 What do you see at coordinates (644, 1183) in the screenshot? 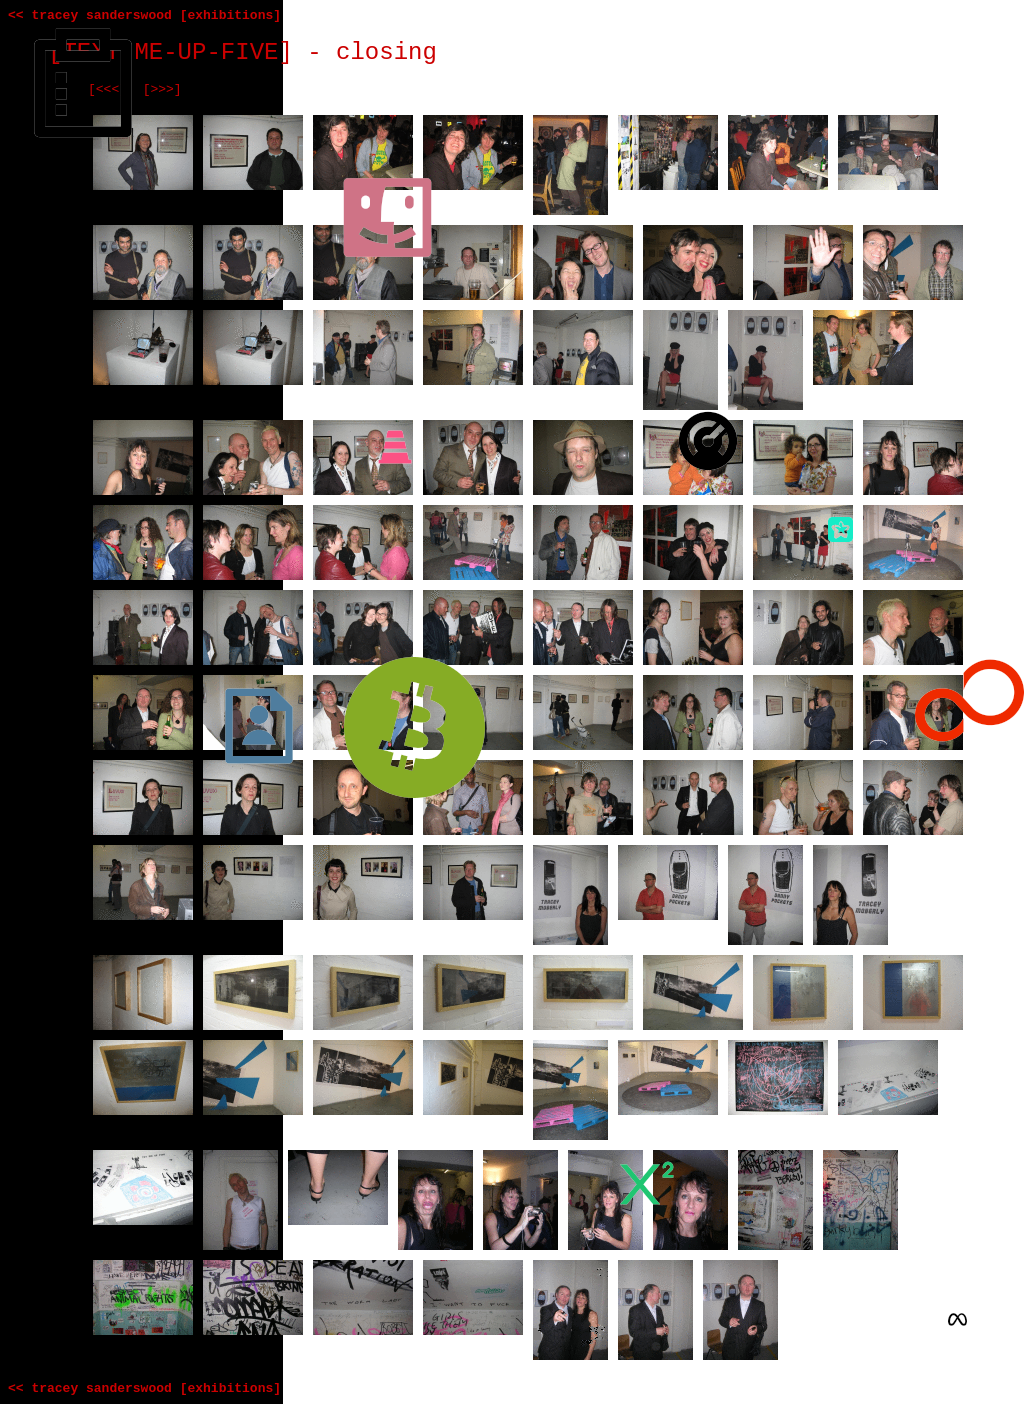
I see `format selected text as superscript` at bounding box center [644, 1183].